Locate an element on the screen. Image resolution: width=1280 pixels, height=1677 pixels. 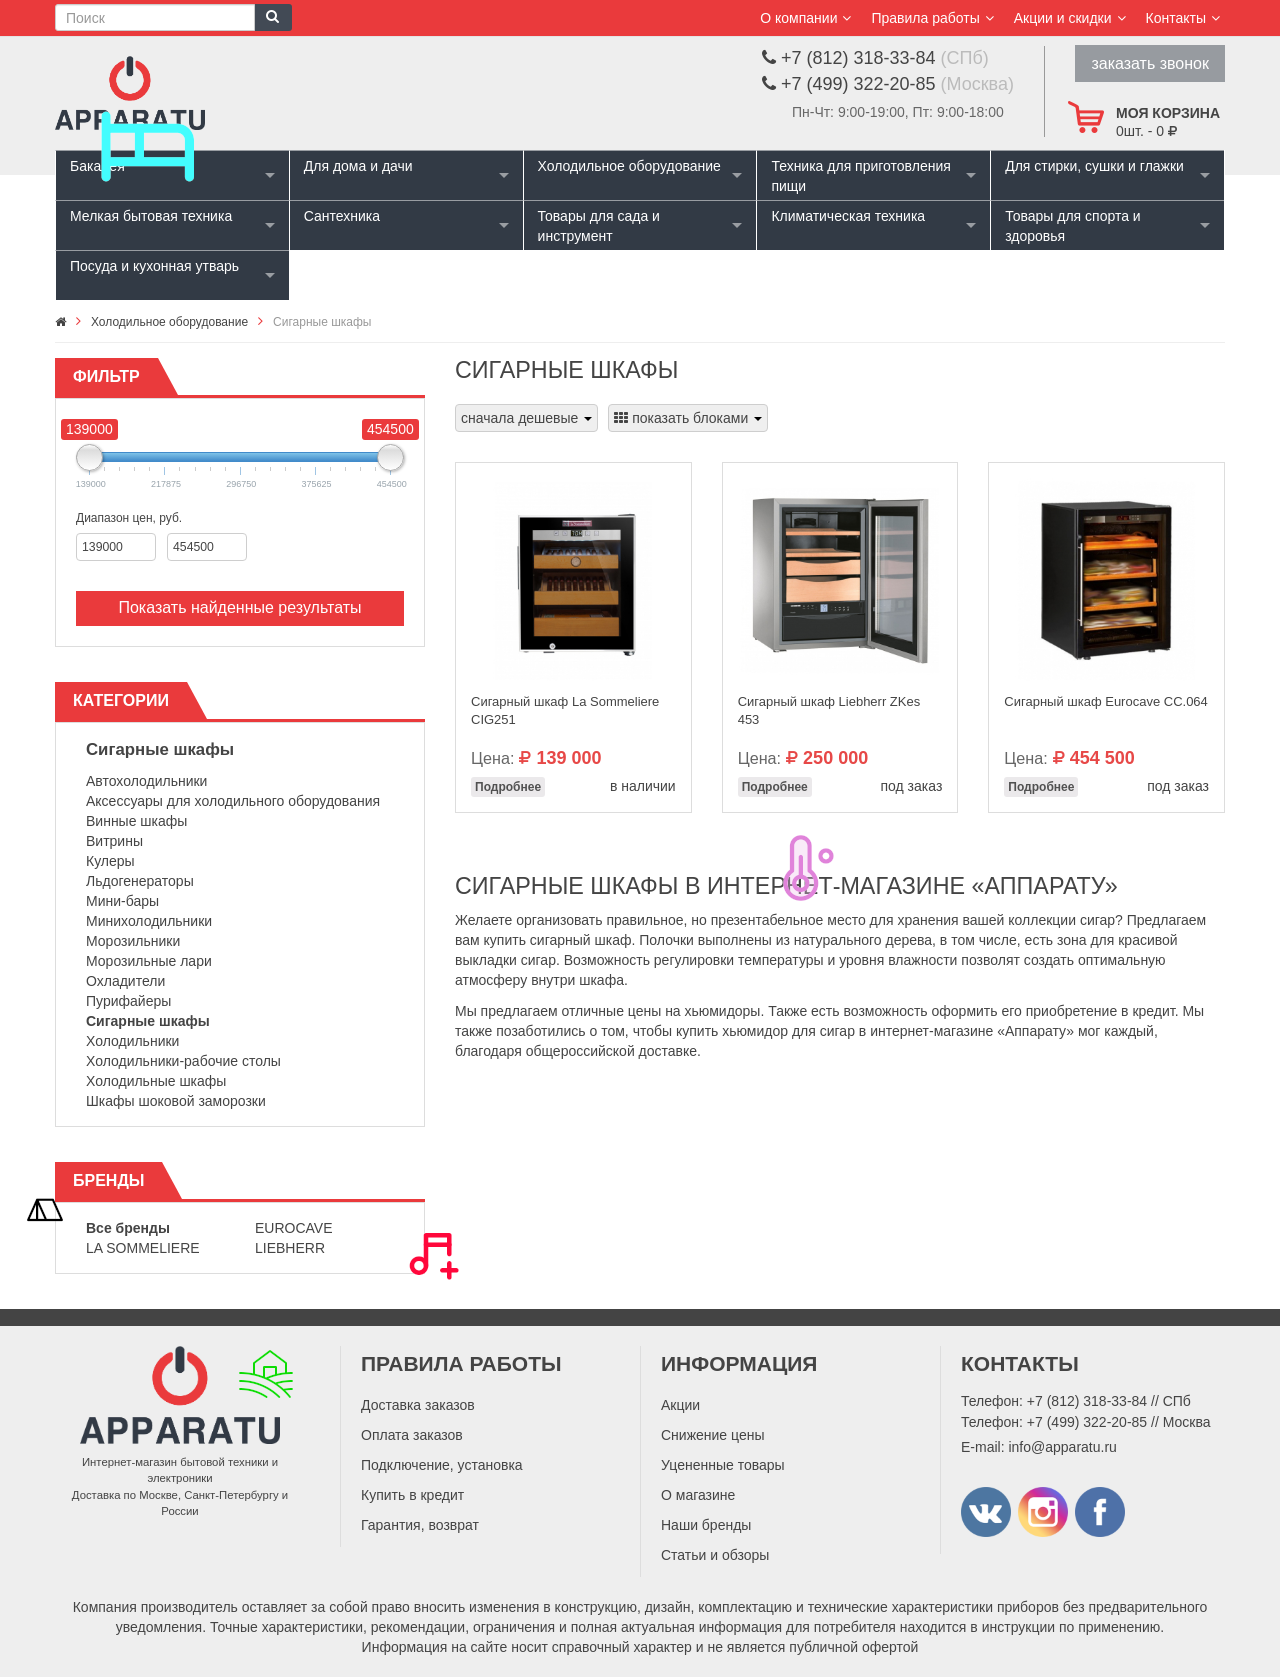
add a new song to your library is located at coordinates (433, 1254).